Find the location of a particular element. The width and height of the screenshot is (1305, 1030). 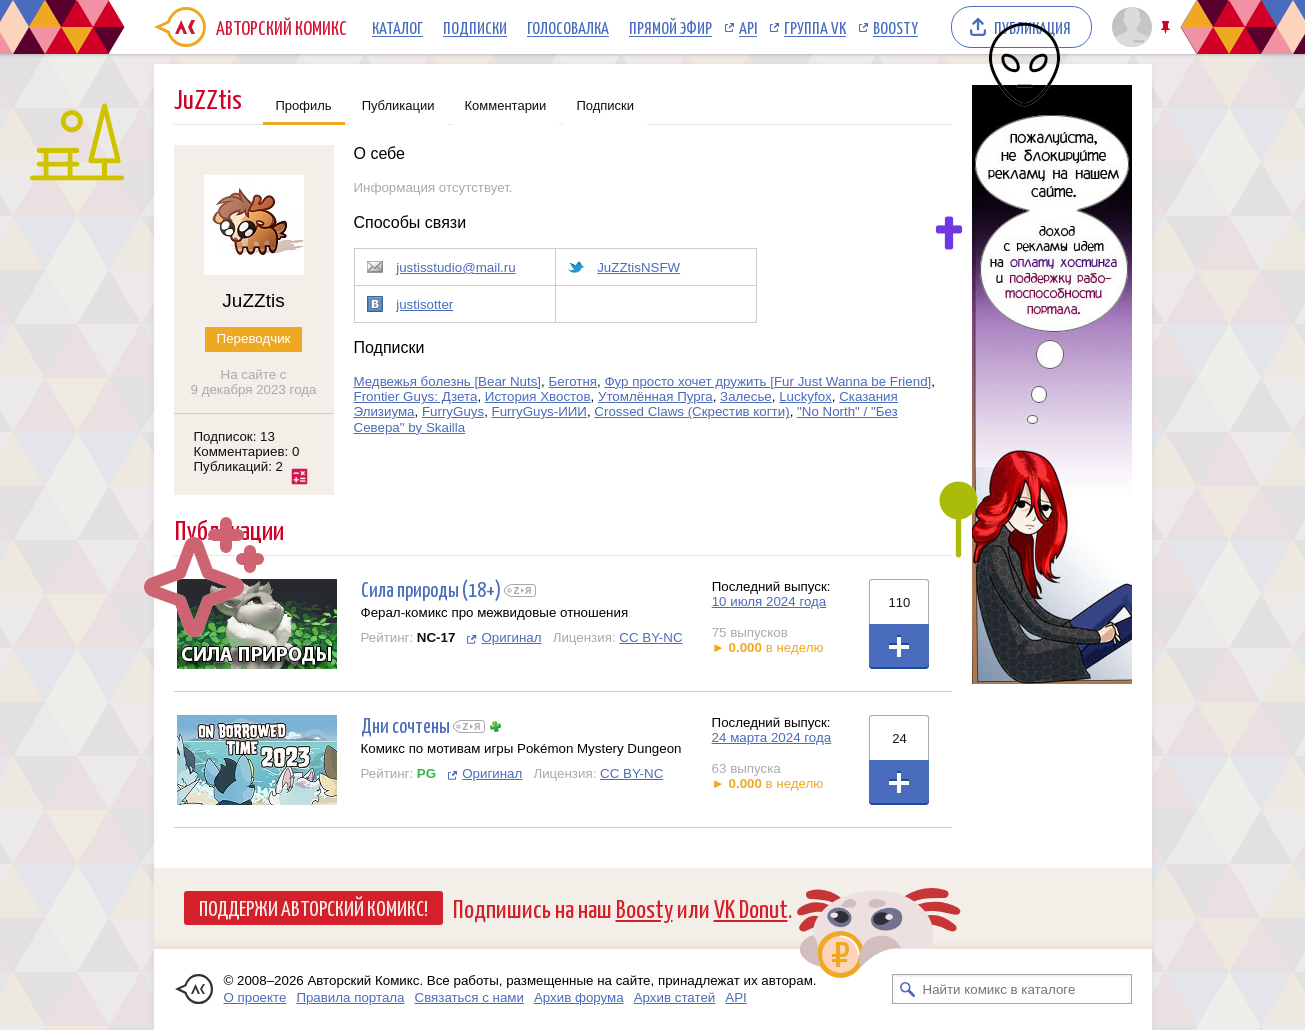

indicates sci-fi or extraterrestrial content is located at coordinates (1024, 64).